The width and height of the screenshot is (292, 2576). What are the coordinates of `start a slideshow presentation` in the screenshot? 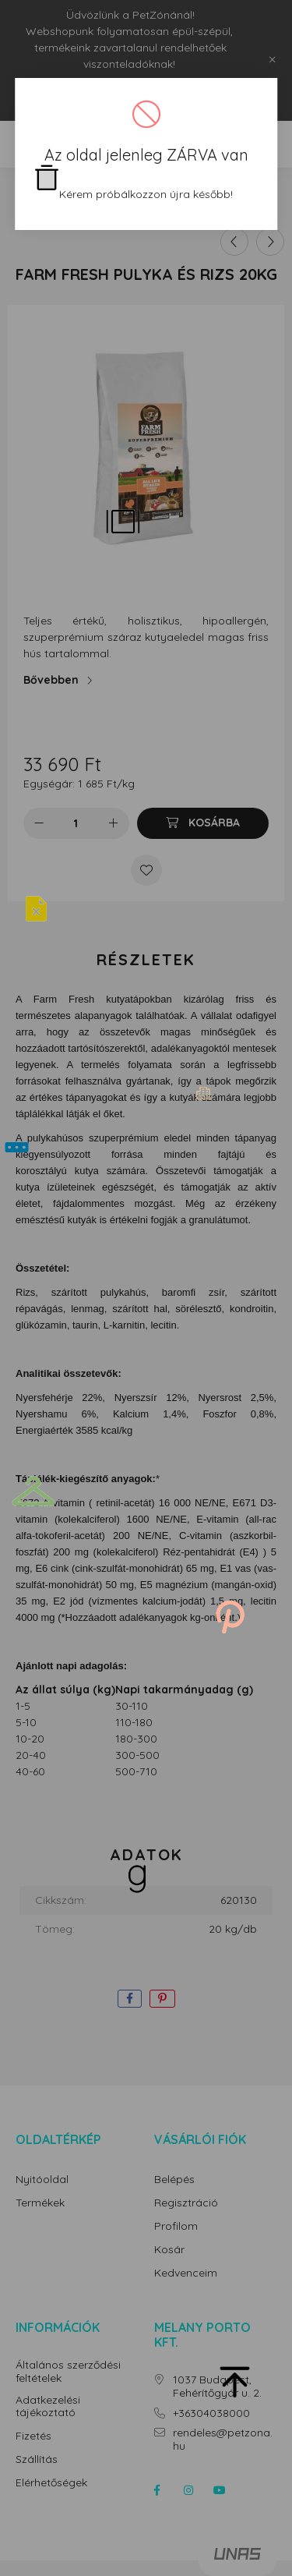 It's located at (123, 522).